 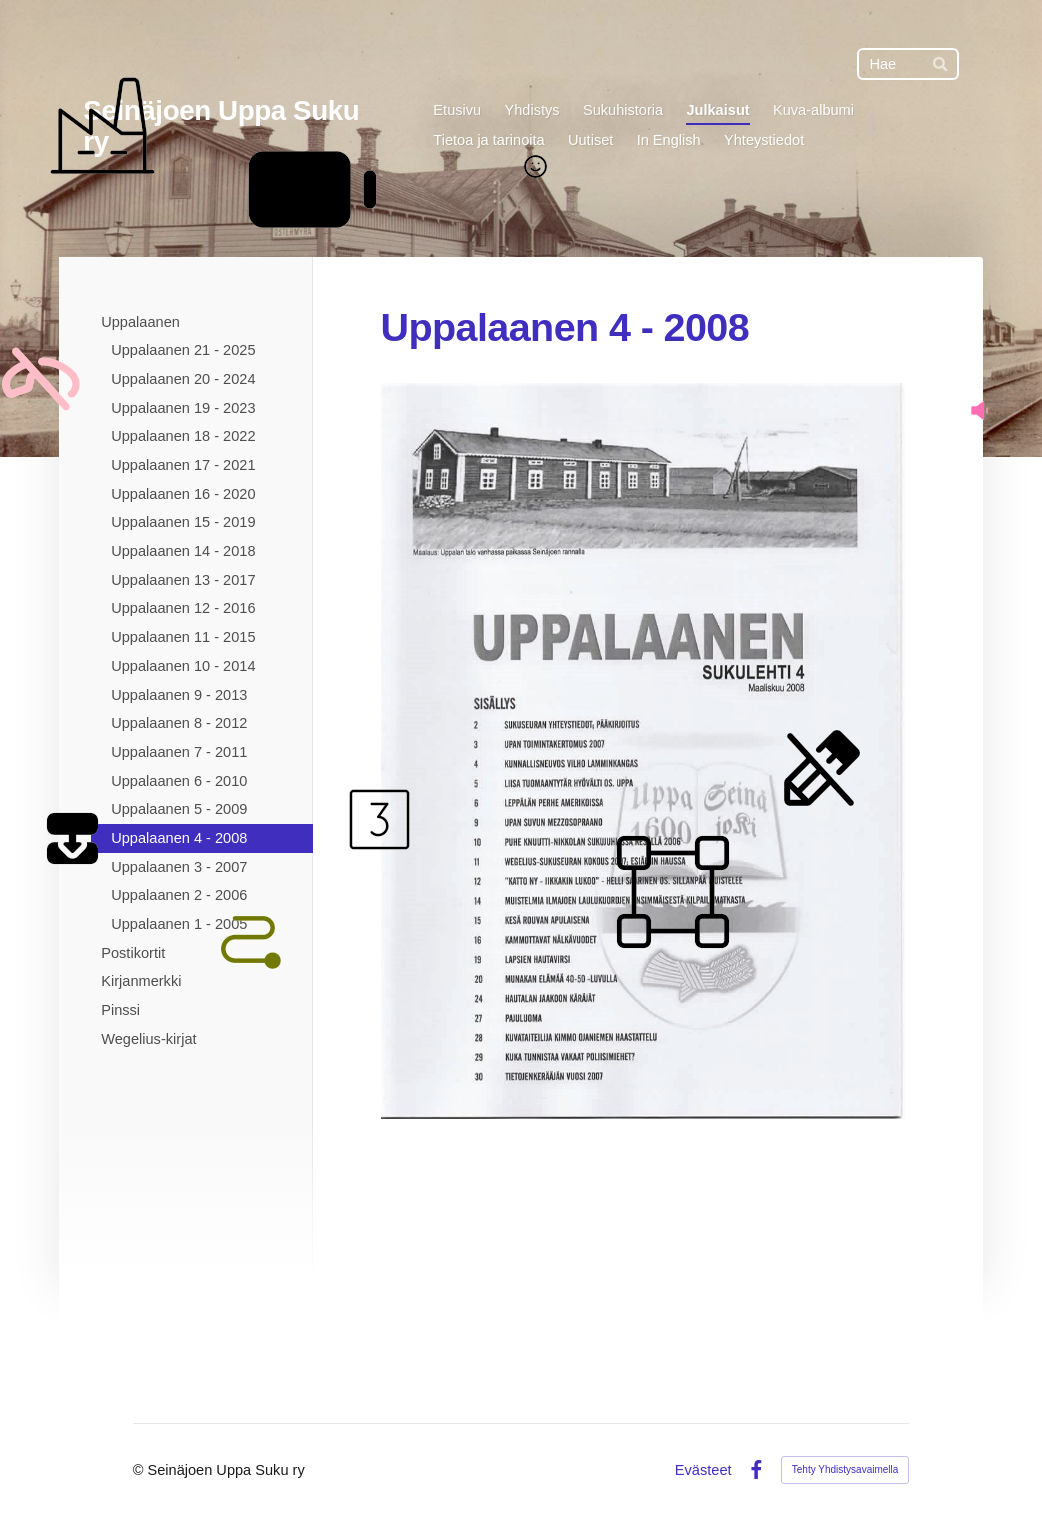 I want to click on view or edit a route path, so click(x=251, y=939).